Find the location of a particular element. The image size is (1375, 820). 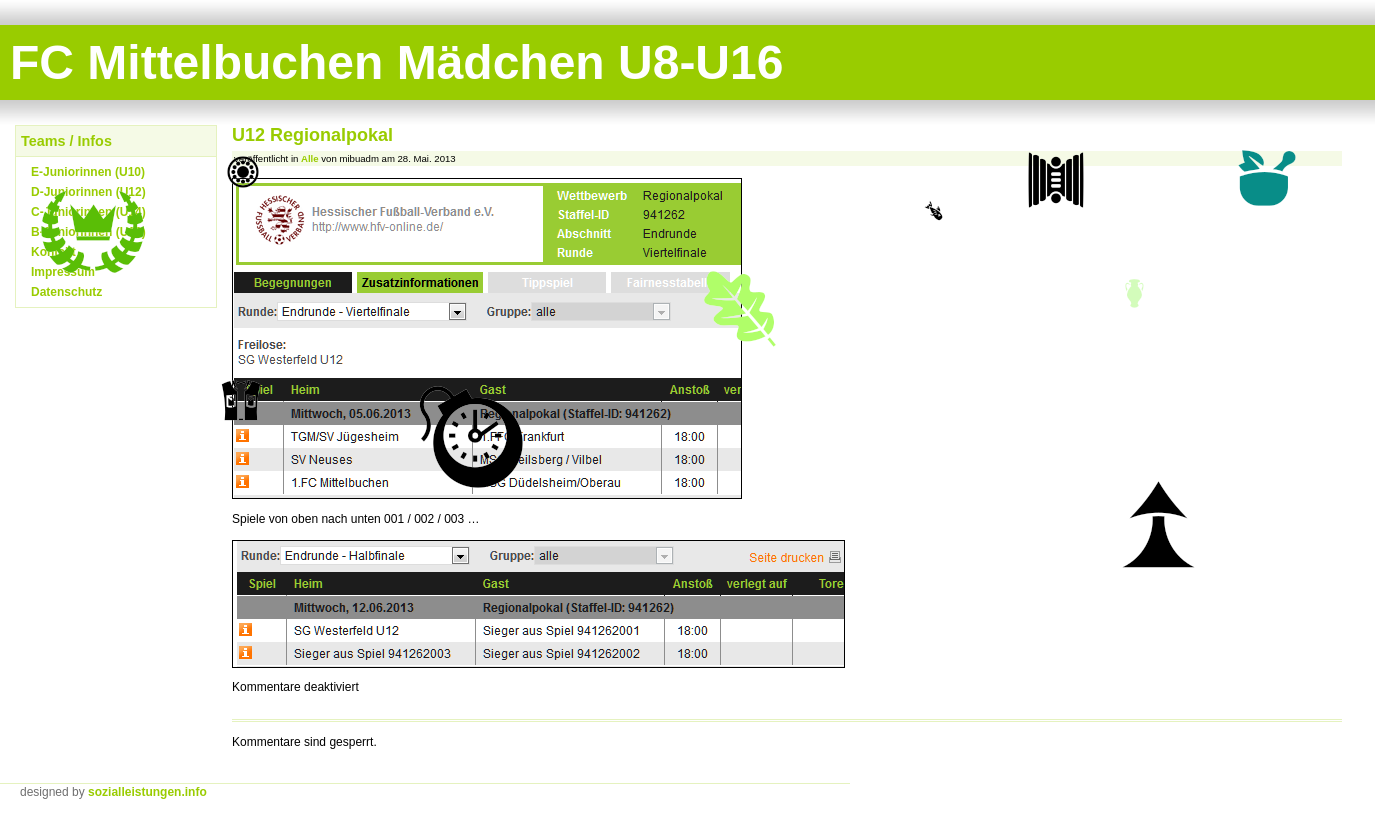

indicates a timed event or countdown is located at coordinates (471, 436).